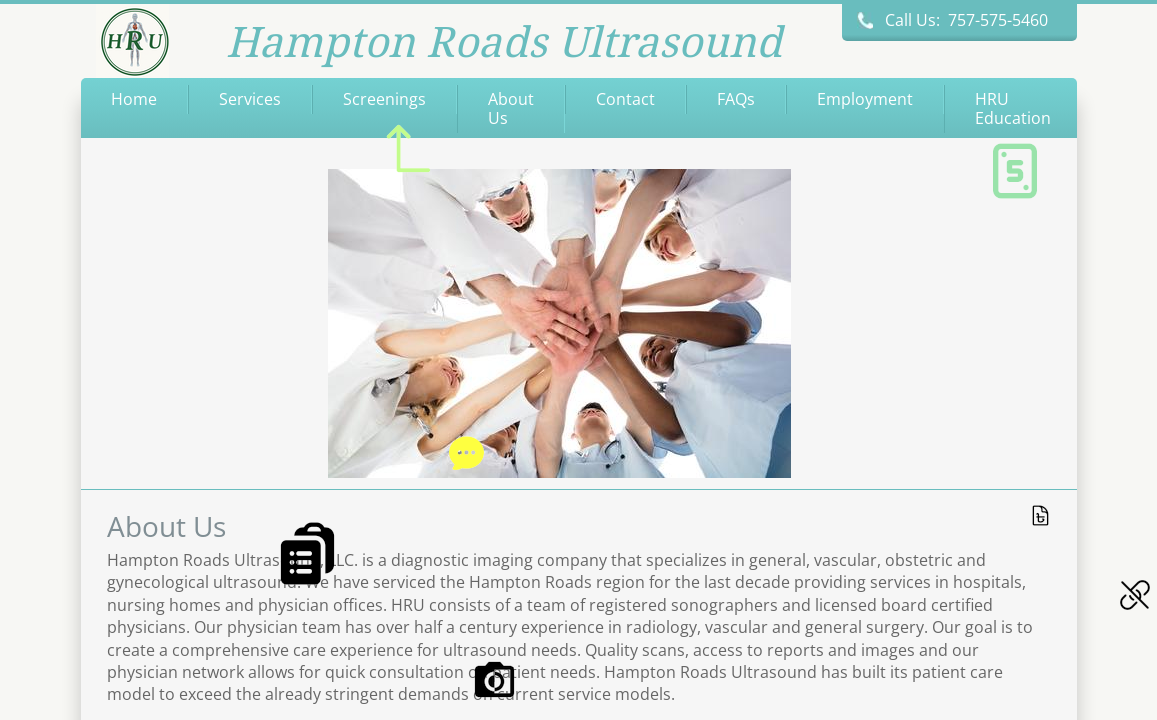  I want to click on represents a 5 of clubs playing card, so click(1015, 171).